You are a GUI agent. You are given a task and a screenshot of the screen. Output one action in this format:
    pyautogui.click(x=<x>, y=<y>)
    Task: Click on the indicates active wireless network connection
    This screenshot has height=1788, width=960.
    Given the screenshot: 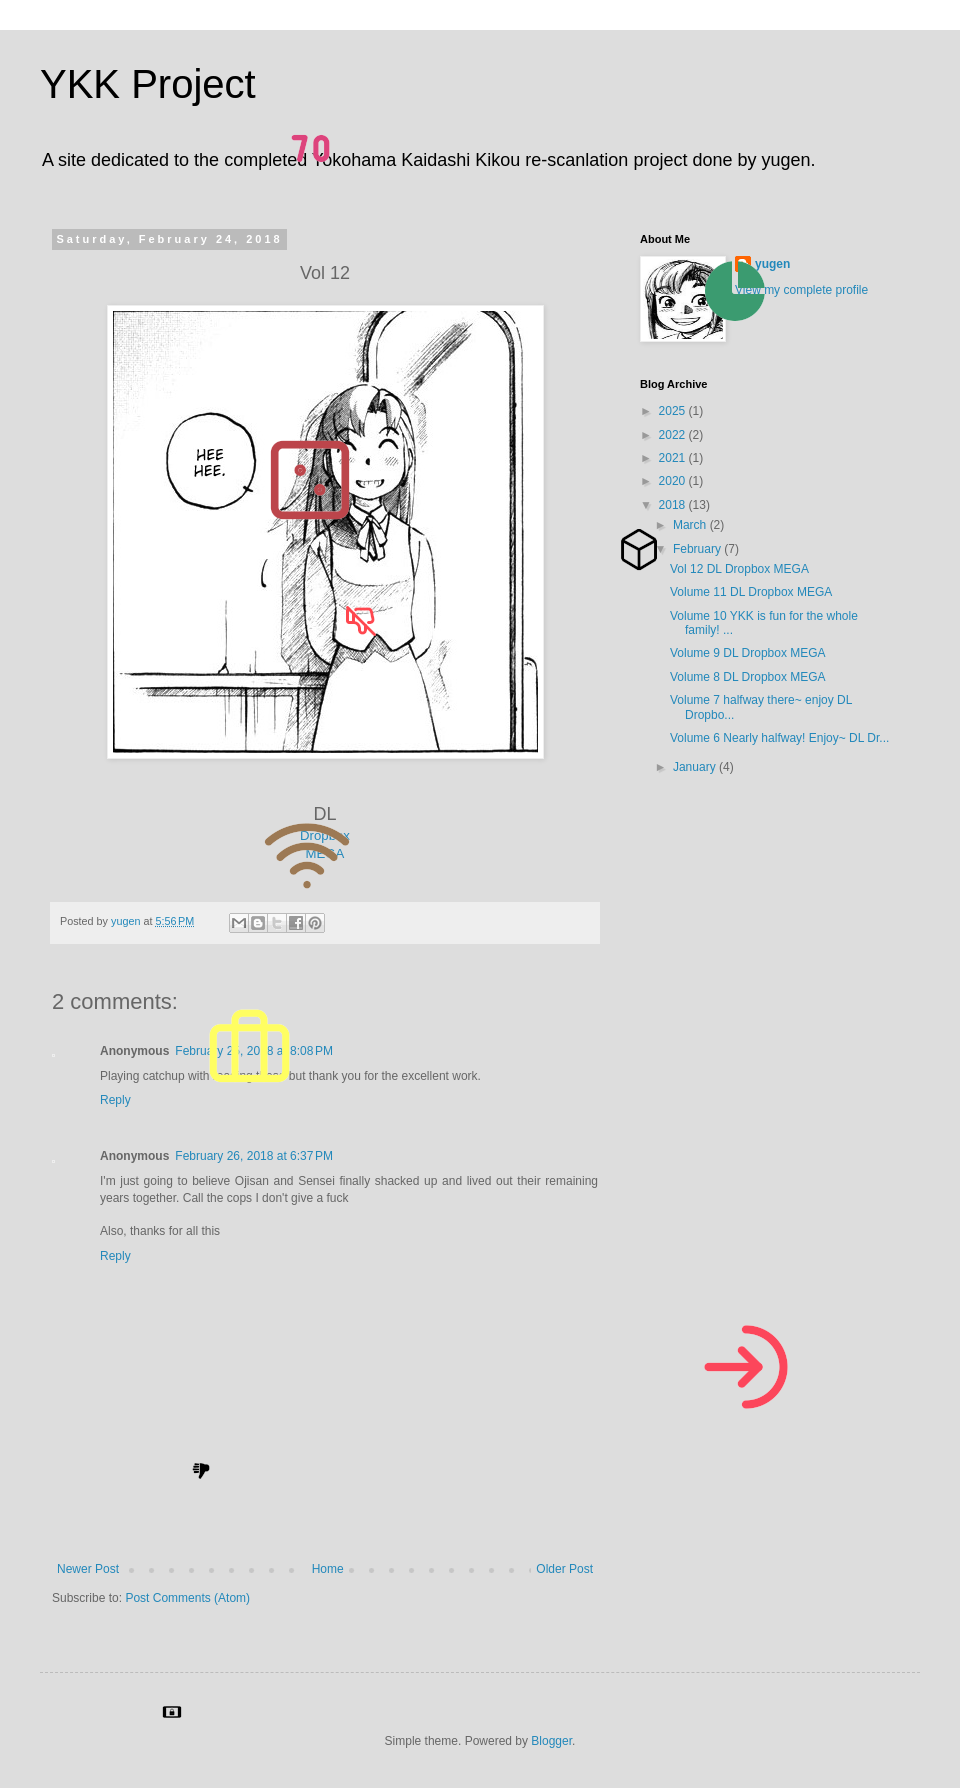 What is the action you would take?
    pyautogui.click(x=307, y=854)
    